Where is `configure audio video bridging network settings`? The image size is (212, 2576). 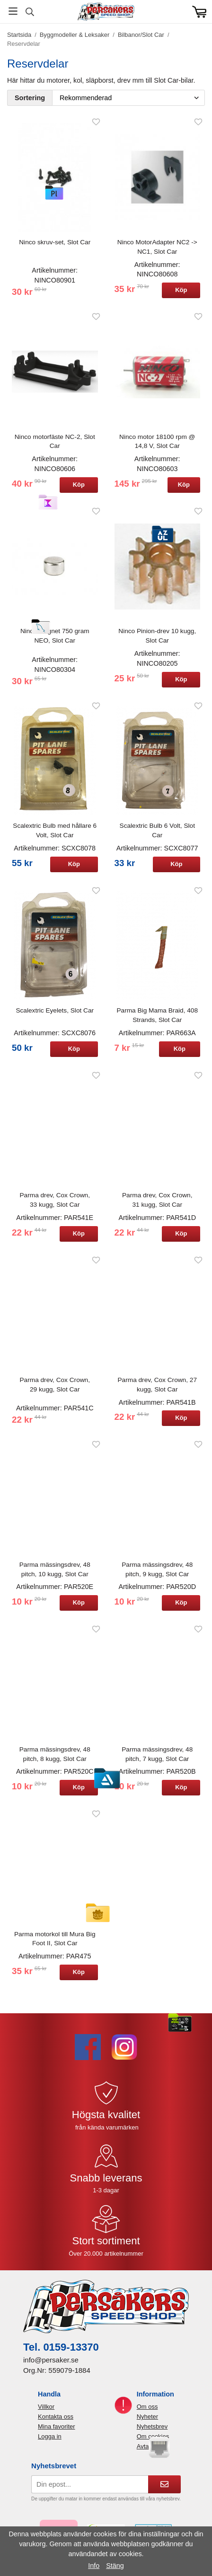
configure audio video bridging network settings is located at coordinates (159, 2447).